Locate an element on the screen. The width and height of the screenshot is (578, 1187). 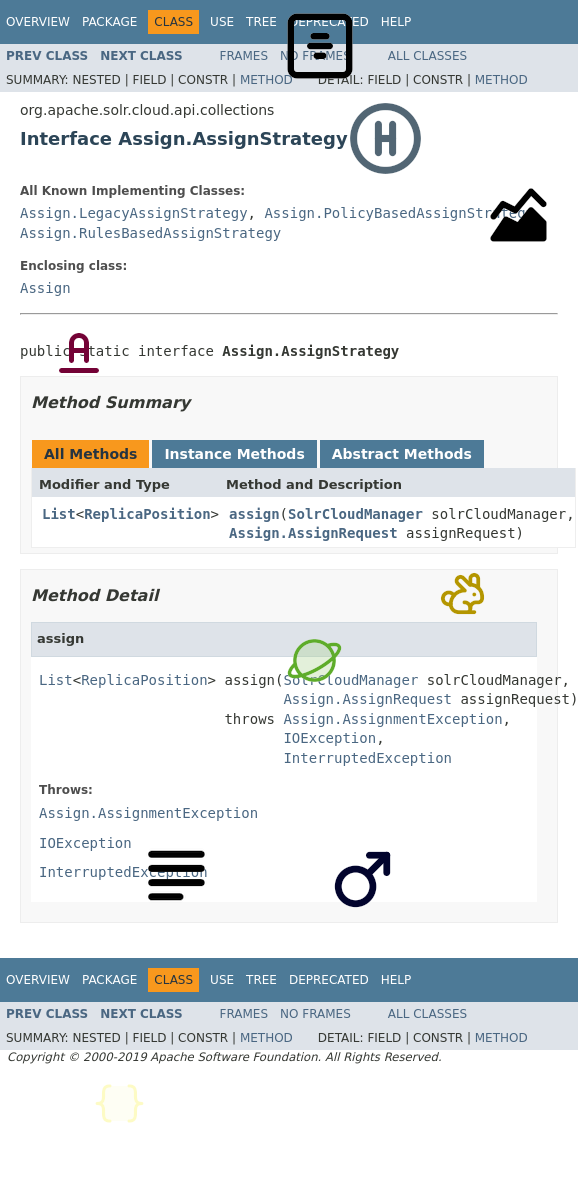
locate nearby hospitals or medical facilities is located at coordinates (385, 138).